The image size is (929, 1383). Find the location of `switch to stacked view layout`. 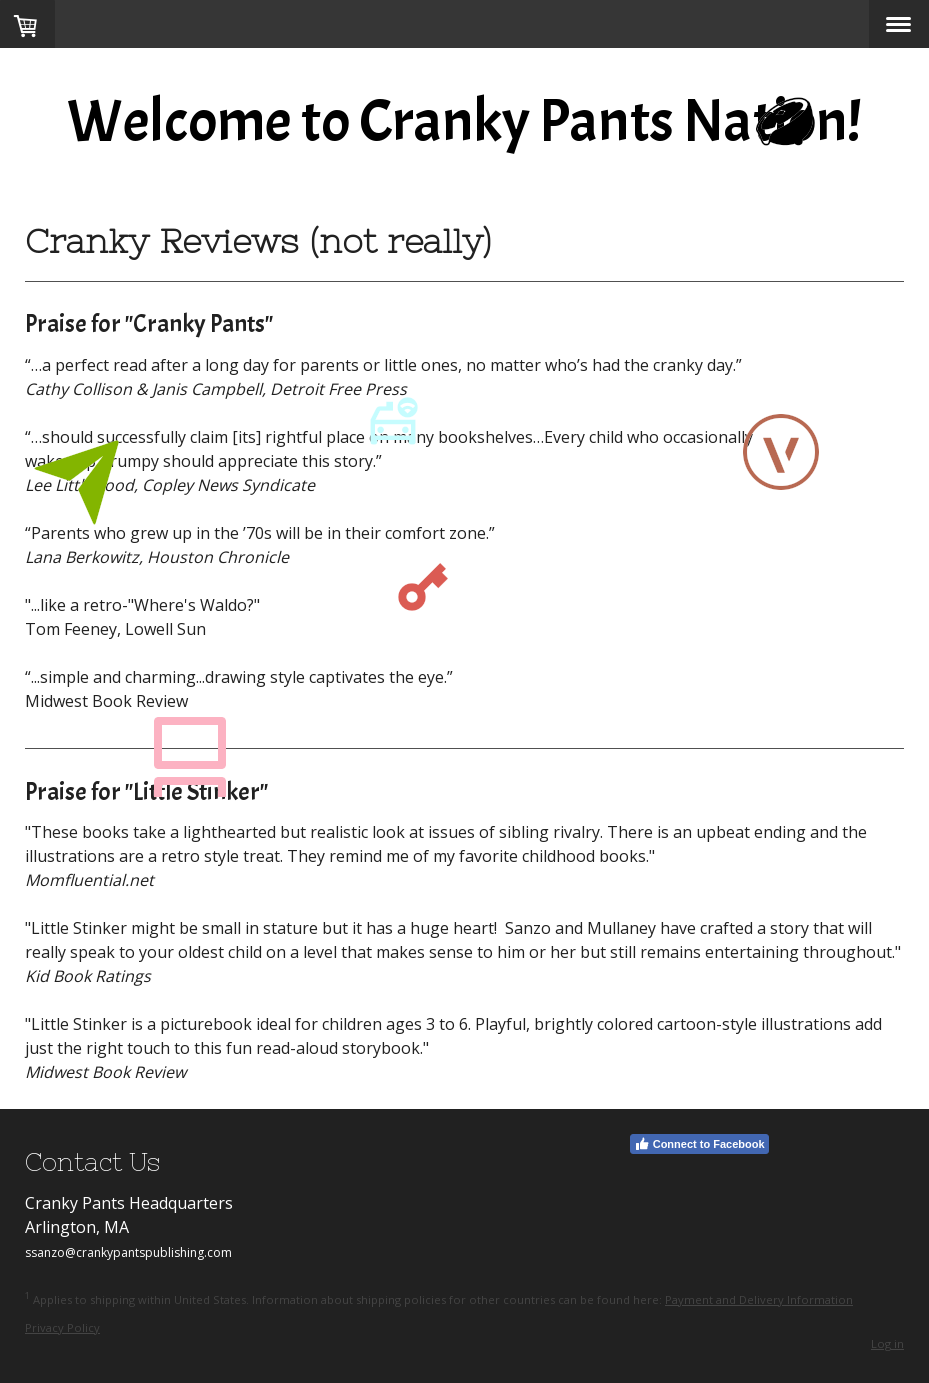

switch to stacked view layout is located at coordinates (190, 757).